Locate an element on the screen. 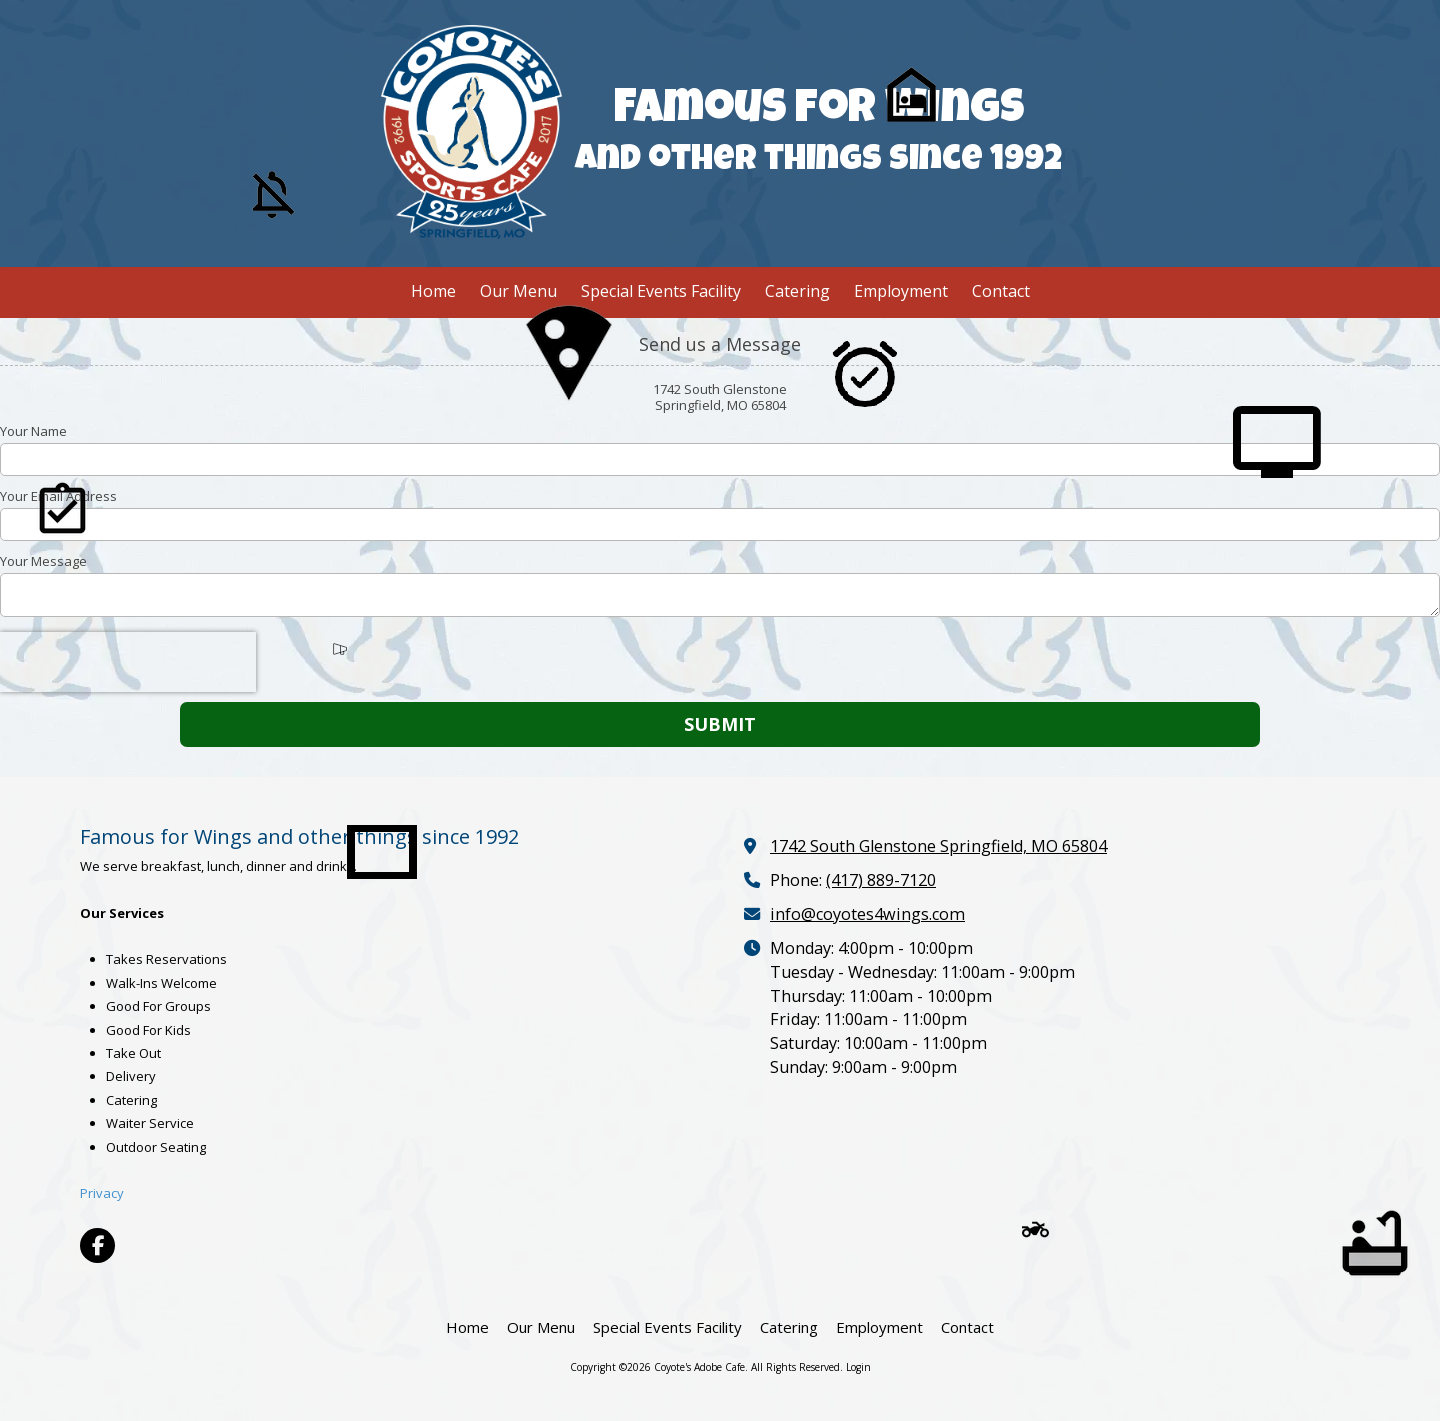 Image resolution: width=1440 pixels, height=1421 pixels. find nearby pizza restaurants is located at coordinates (569, 353).